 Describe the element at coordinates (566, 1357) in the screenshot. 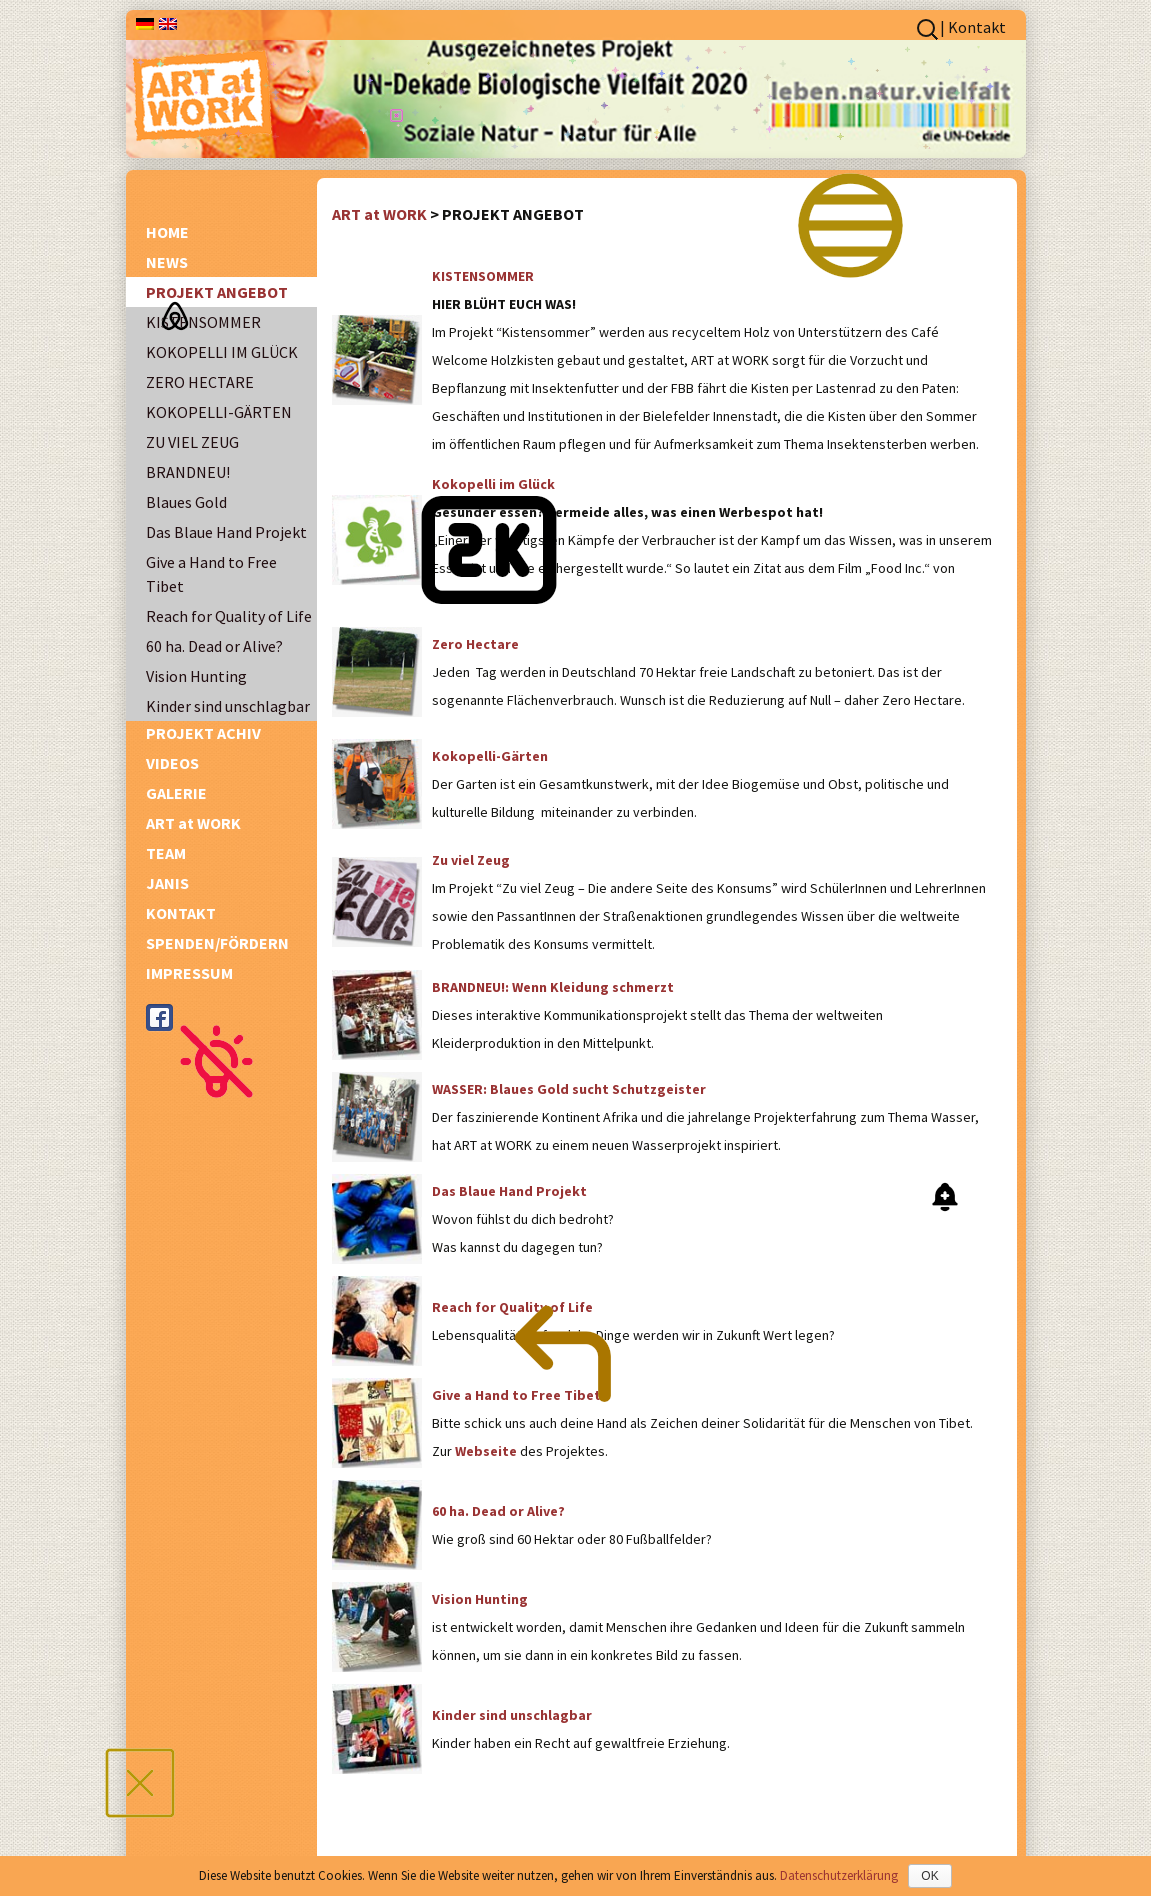

I see `go back to previous screen` at that location.